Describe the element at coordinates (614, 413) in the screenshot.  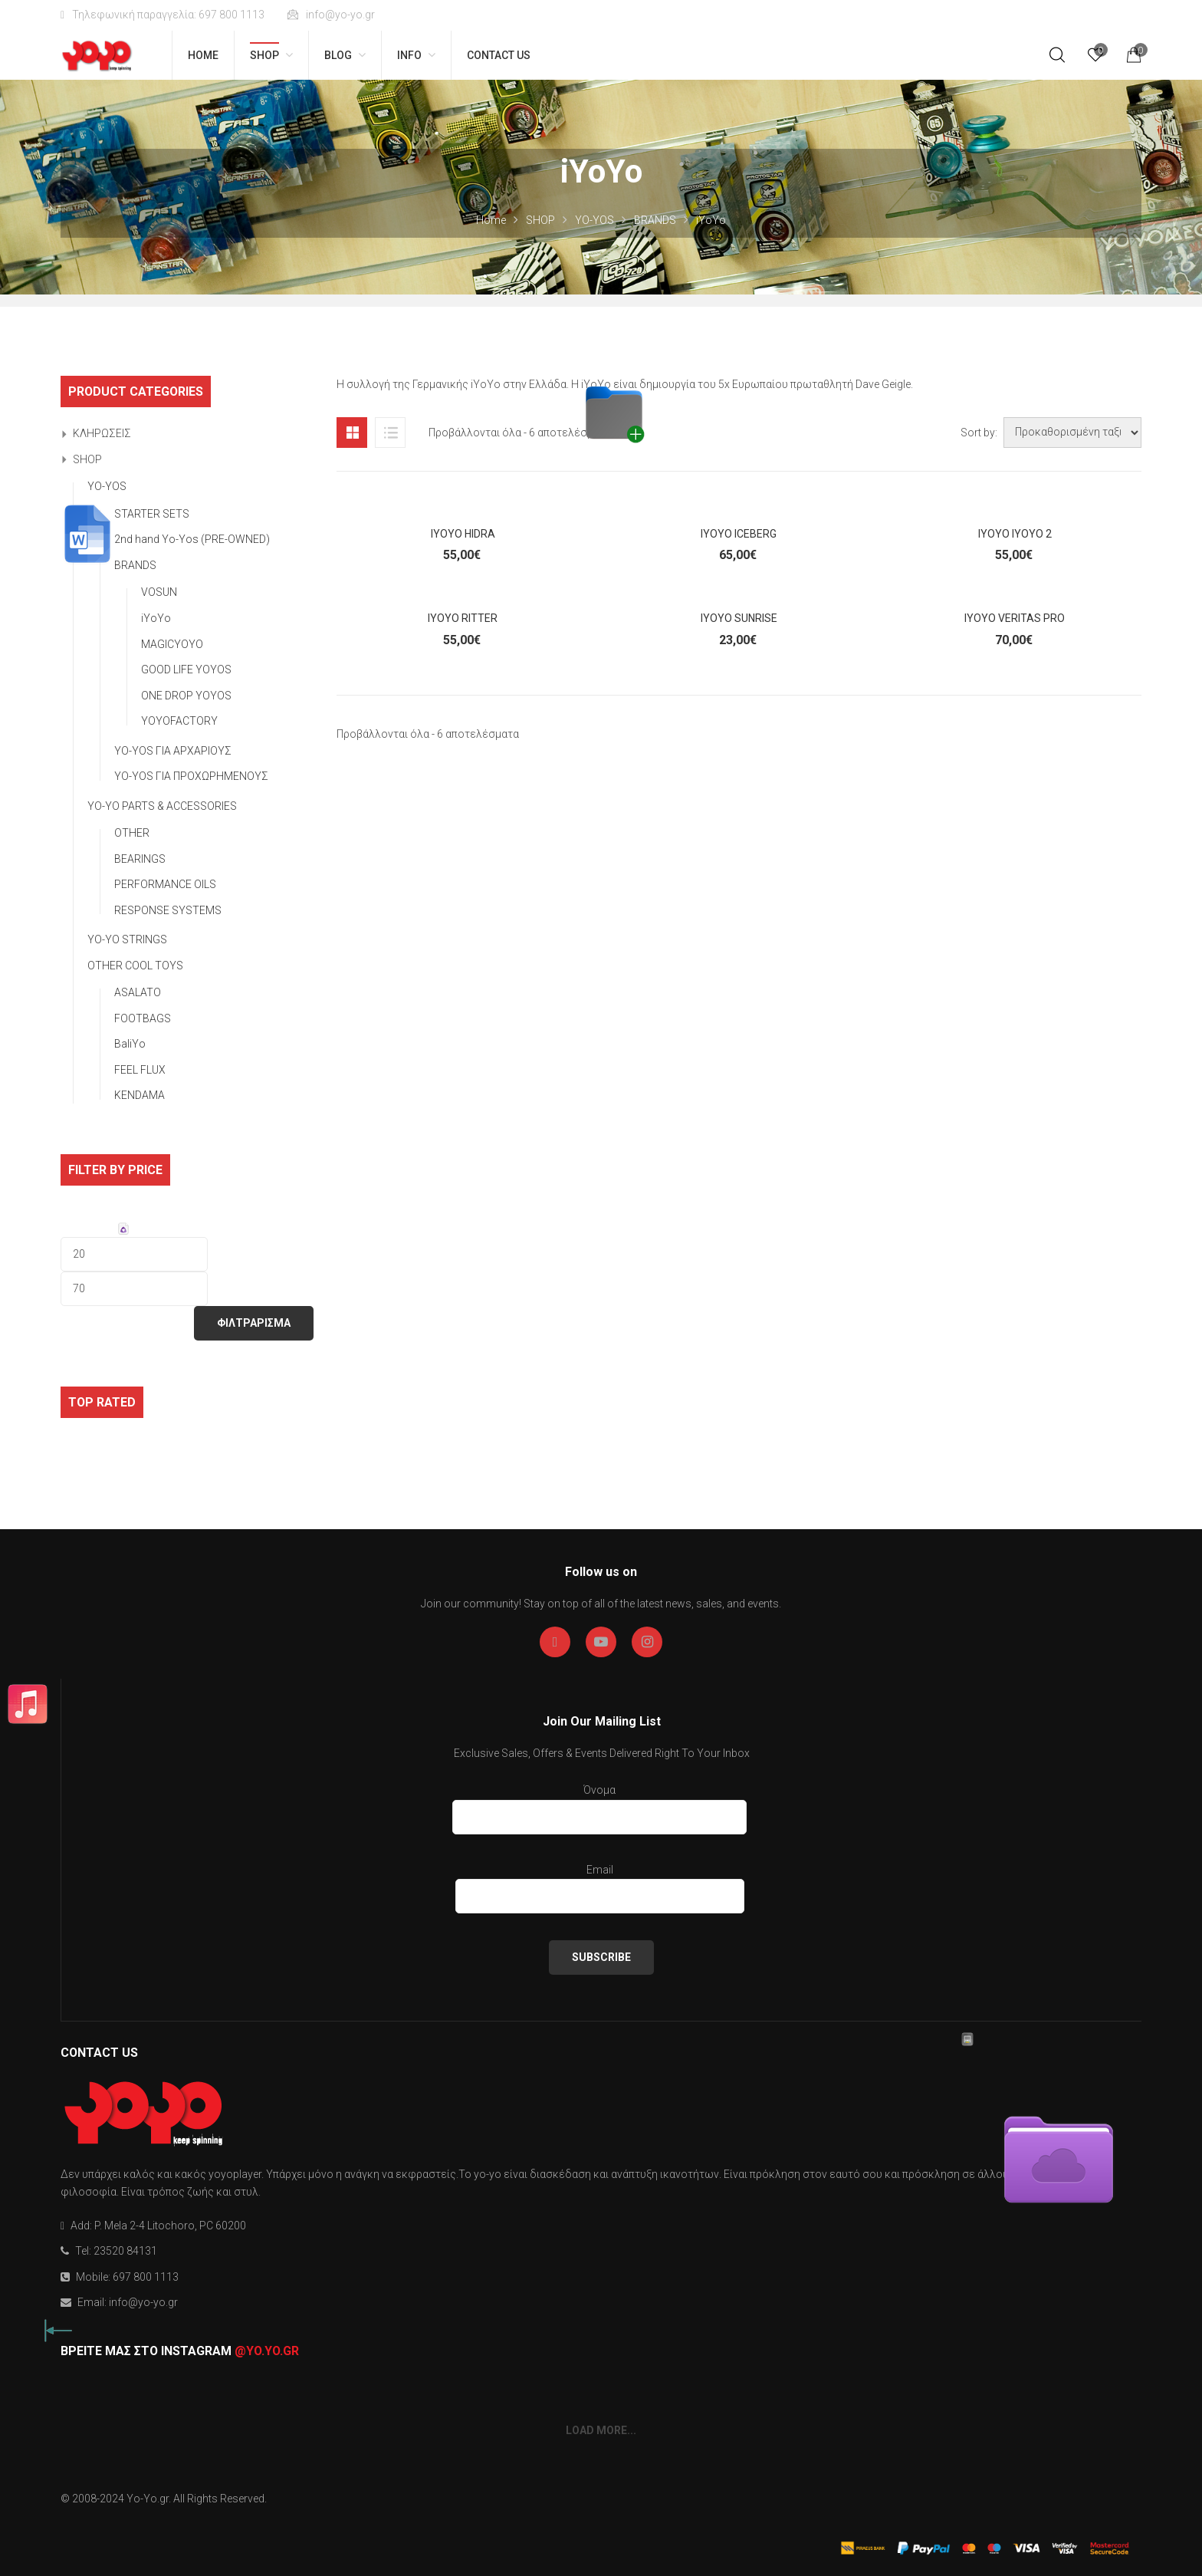
I see `create a new folder` at that location.